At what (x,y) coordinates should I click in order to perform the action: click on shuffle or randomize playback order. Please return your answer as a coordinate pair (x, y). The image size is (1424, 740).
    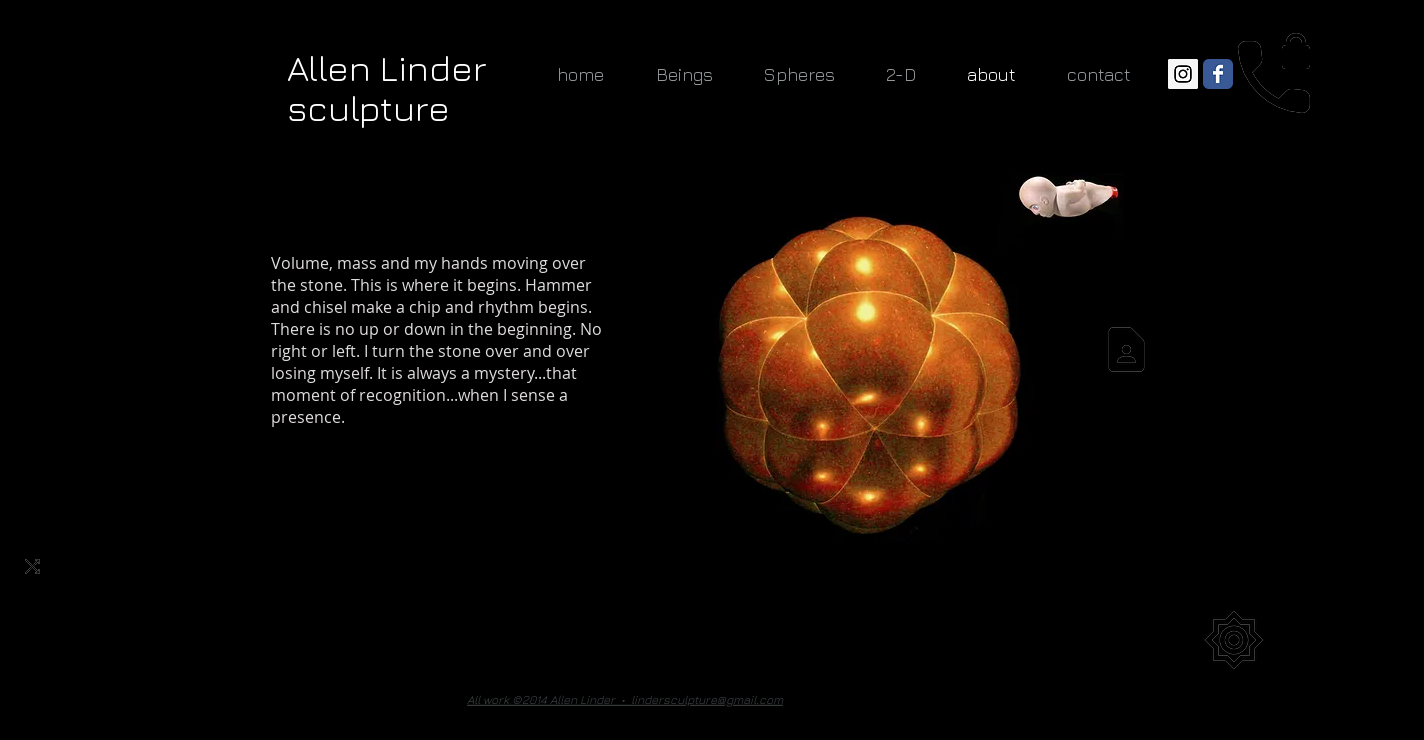
    Looking at the image, I should click on (32, 566).